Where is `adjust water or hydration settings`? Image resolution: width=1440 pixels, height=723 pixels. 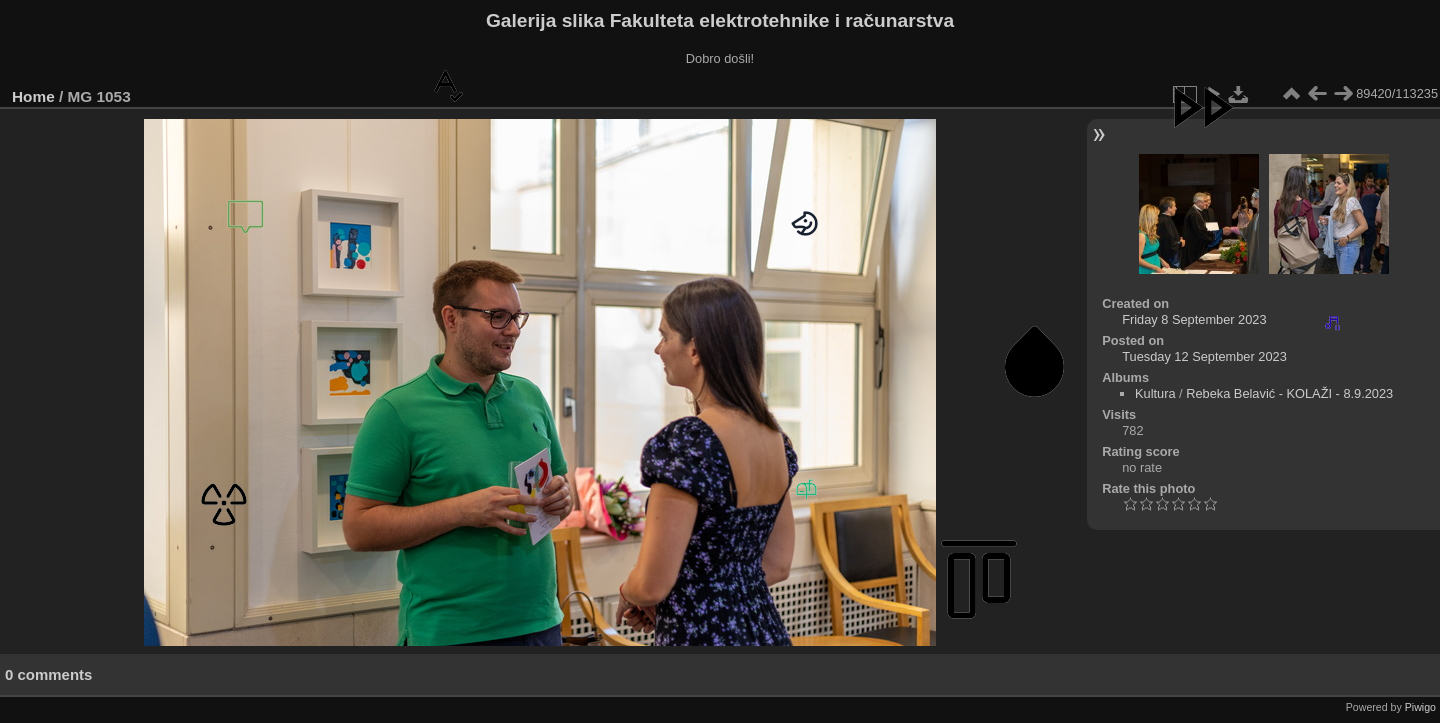 adjust water or hydration settings is located at coordinates (1034, 361).